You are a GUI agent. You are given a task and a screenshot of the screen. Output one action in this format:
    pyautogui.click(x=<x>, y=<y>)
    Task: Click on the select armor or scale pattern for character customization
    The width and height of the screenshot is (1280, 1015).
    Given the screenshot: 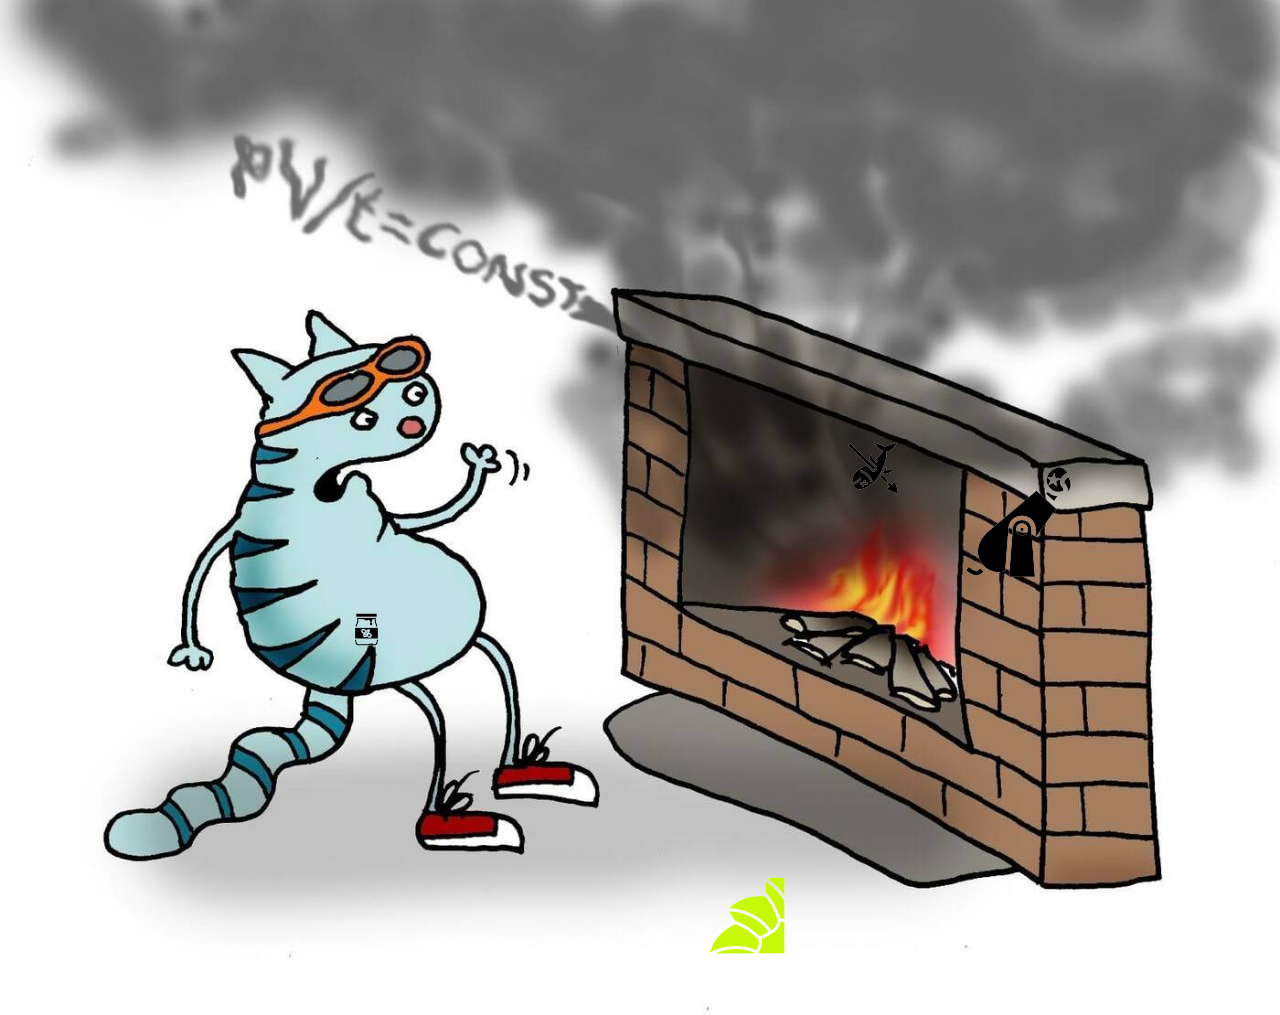 What is the action you would take?
    pyautogui.click(x=746, y=915)
    